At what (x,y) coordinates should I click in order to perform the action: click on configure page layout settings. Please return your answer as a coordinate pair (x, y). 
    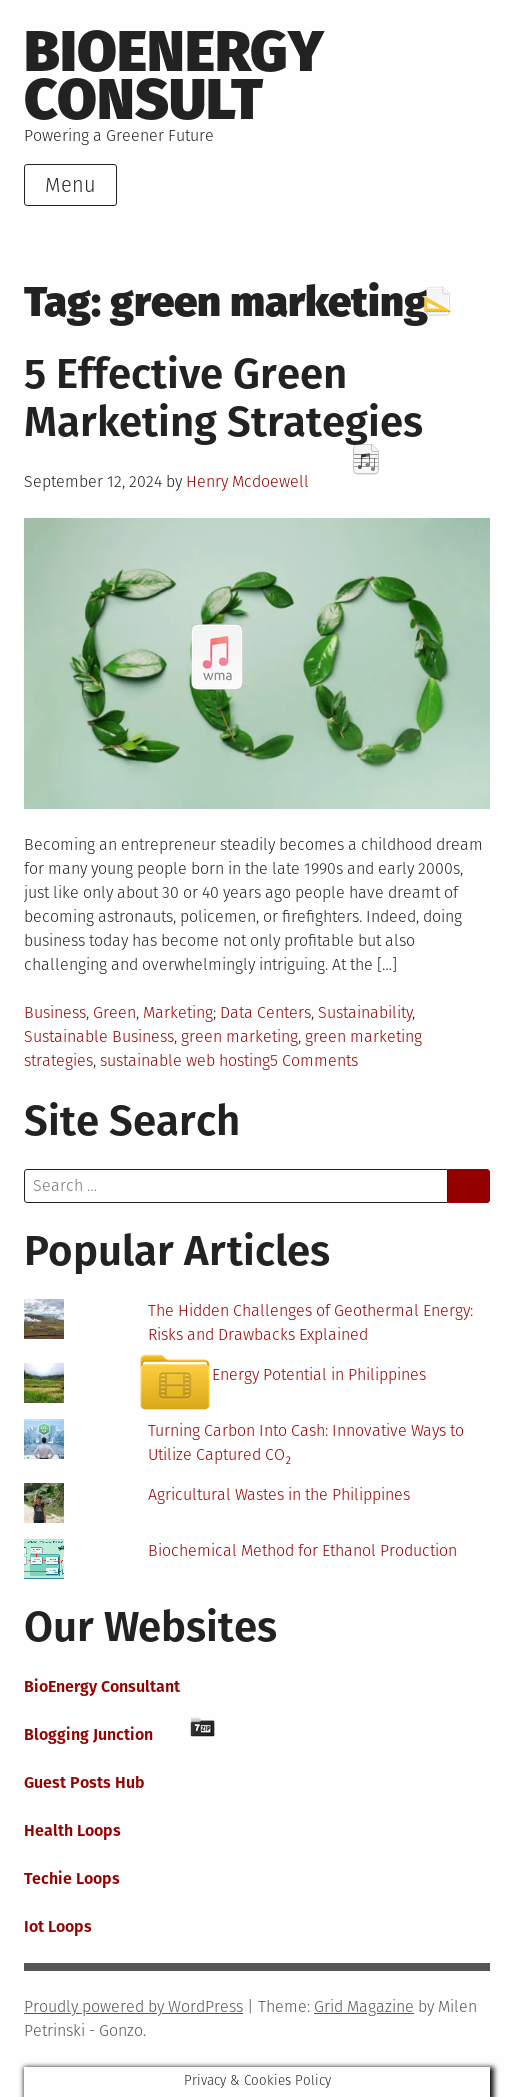
    Looking at the image, I should click on (438, 301).